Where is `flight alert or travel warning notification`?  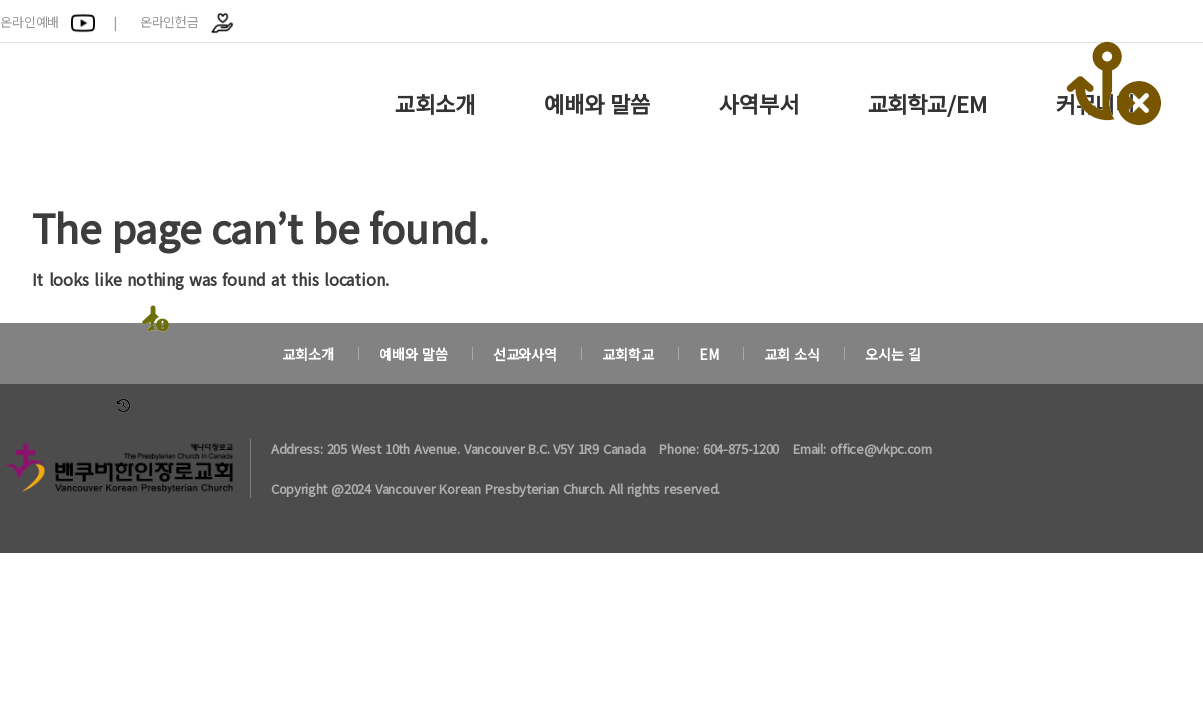 flight alert or travel warning notification is located at coordinates (154, 318).